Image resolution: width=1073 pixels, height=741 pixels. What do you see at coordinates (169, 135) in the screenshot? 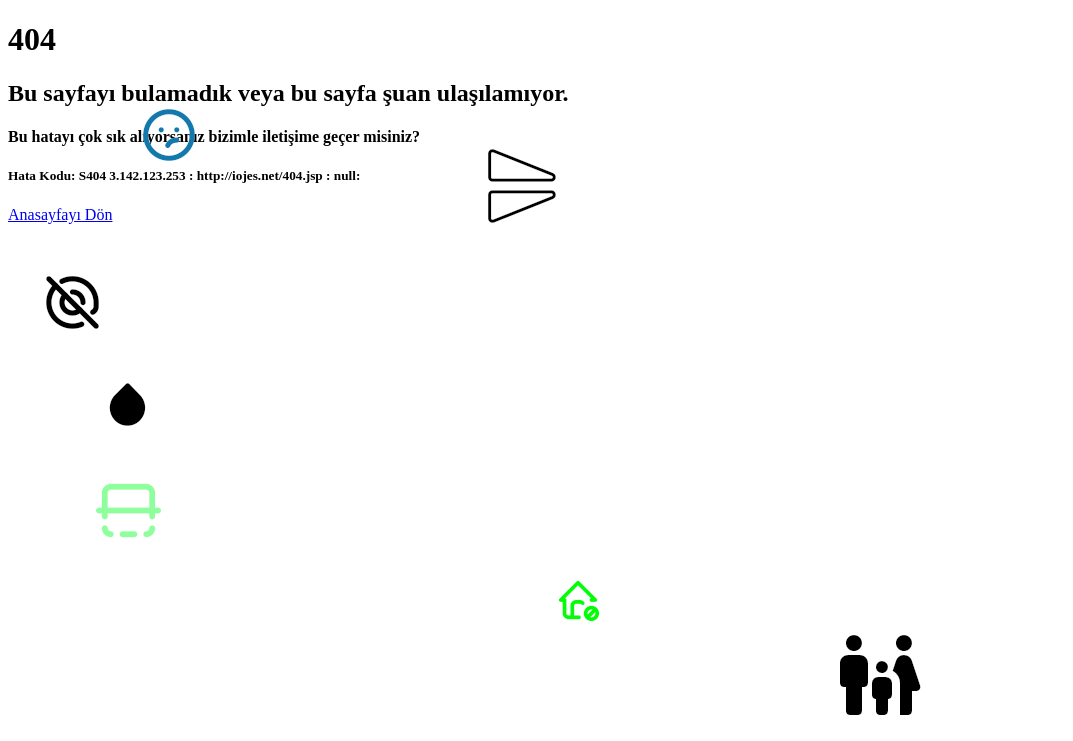
I see `indicate user frustration or negative feedback` at bounding box center [169, 135].